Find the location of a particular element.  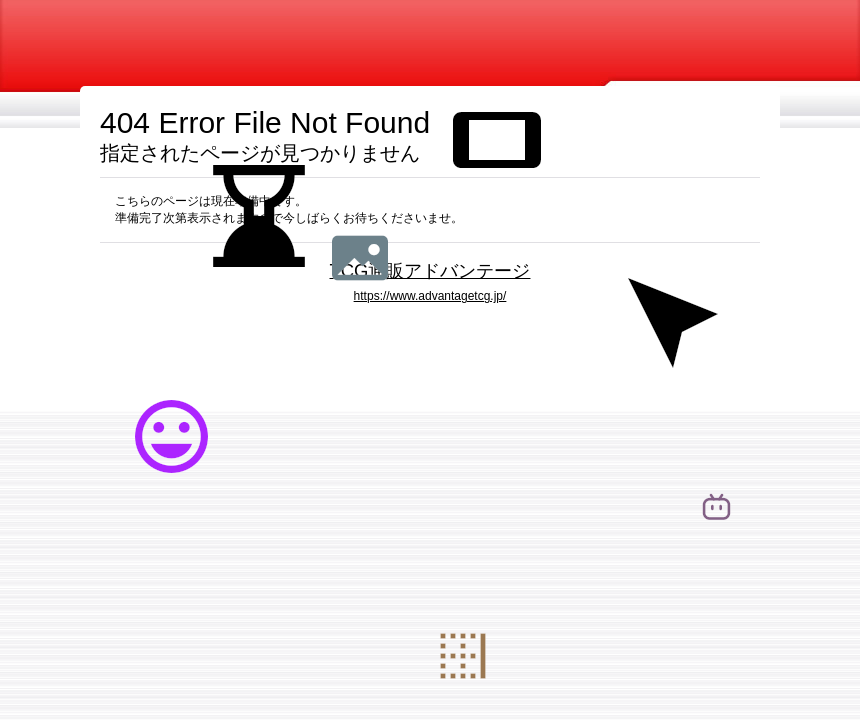

view photos or images is located at coordinates (360, 258).